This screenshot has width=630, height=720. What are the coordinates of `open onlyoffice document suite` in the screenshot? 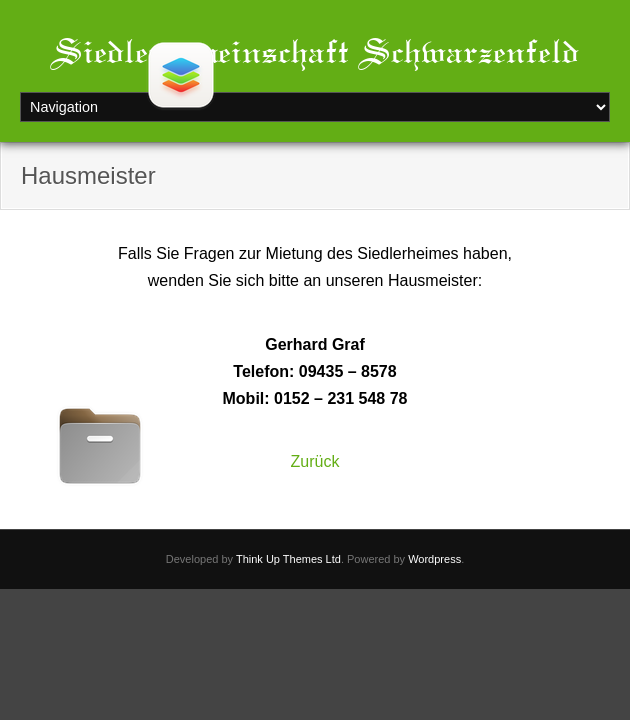 It's located at (181, 75).